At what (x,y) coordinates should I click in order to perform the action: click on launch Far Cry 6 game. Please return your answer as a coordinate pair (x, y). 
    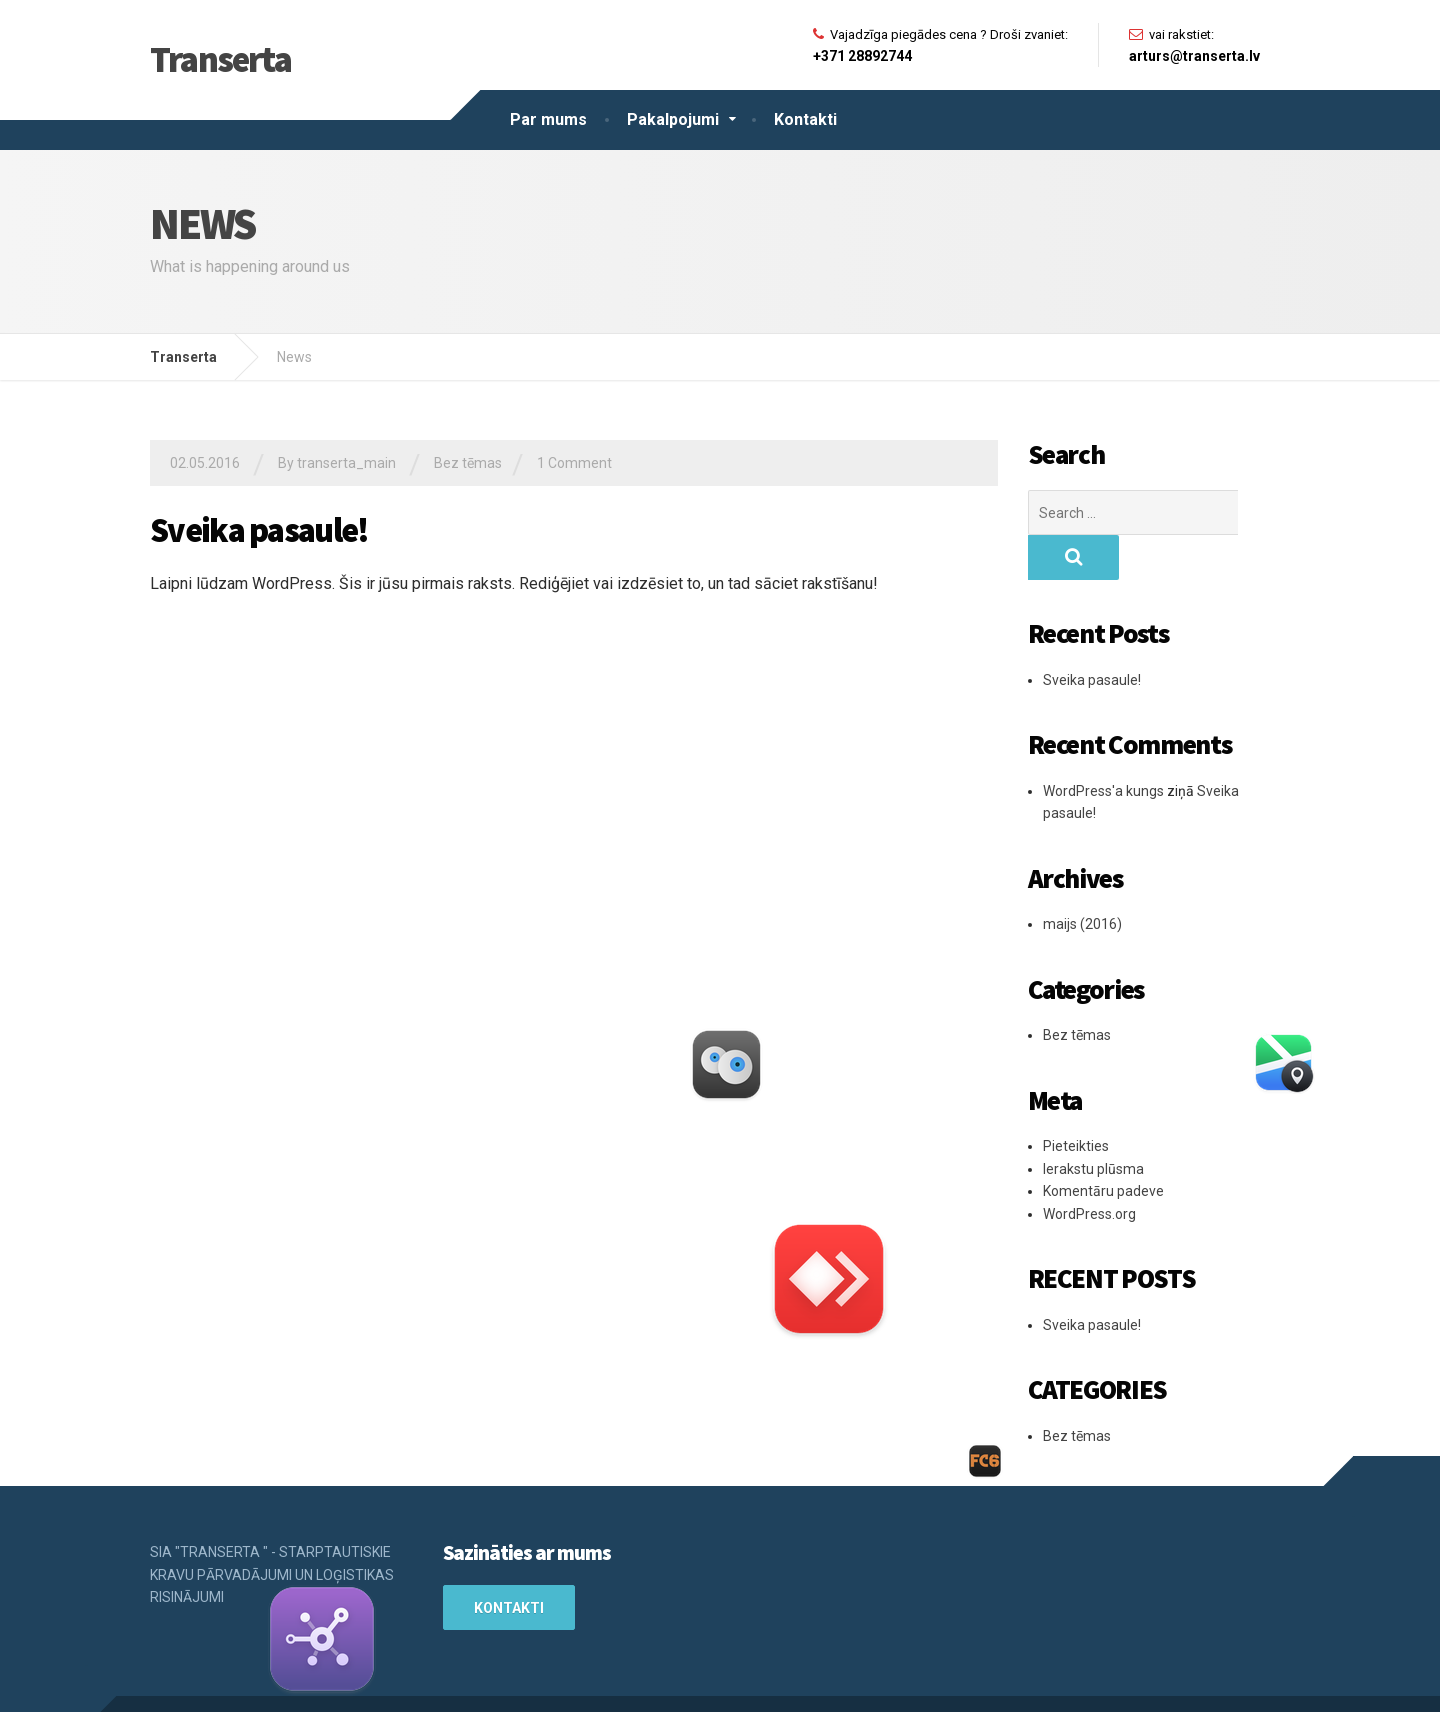
    Looking at the image, I should click on (985, 1461).